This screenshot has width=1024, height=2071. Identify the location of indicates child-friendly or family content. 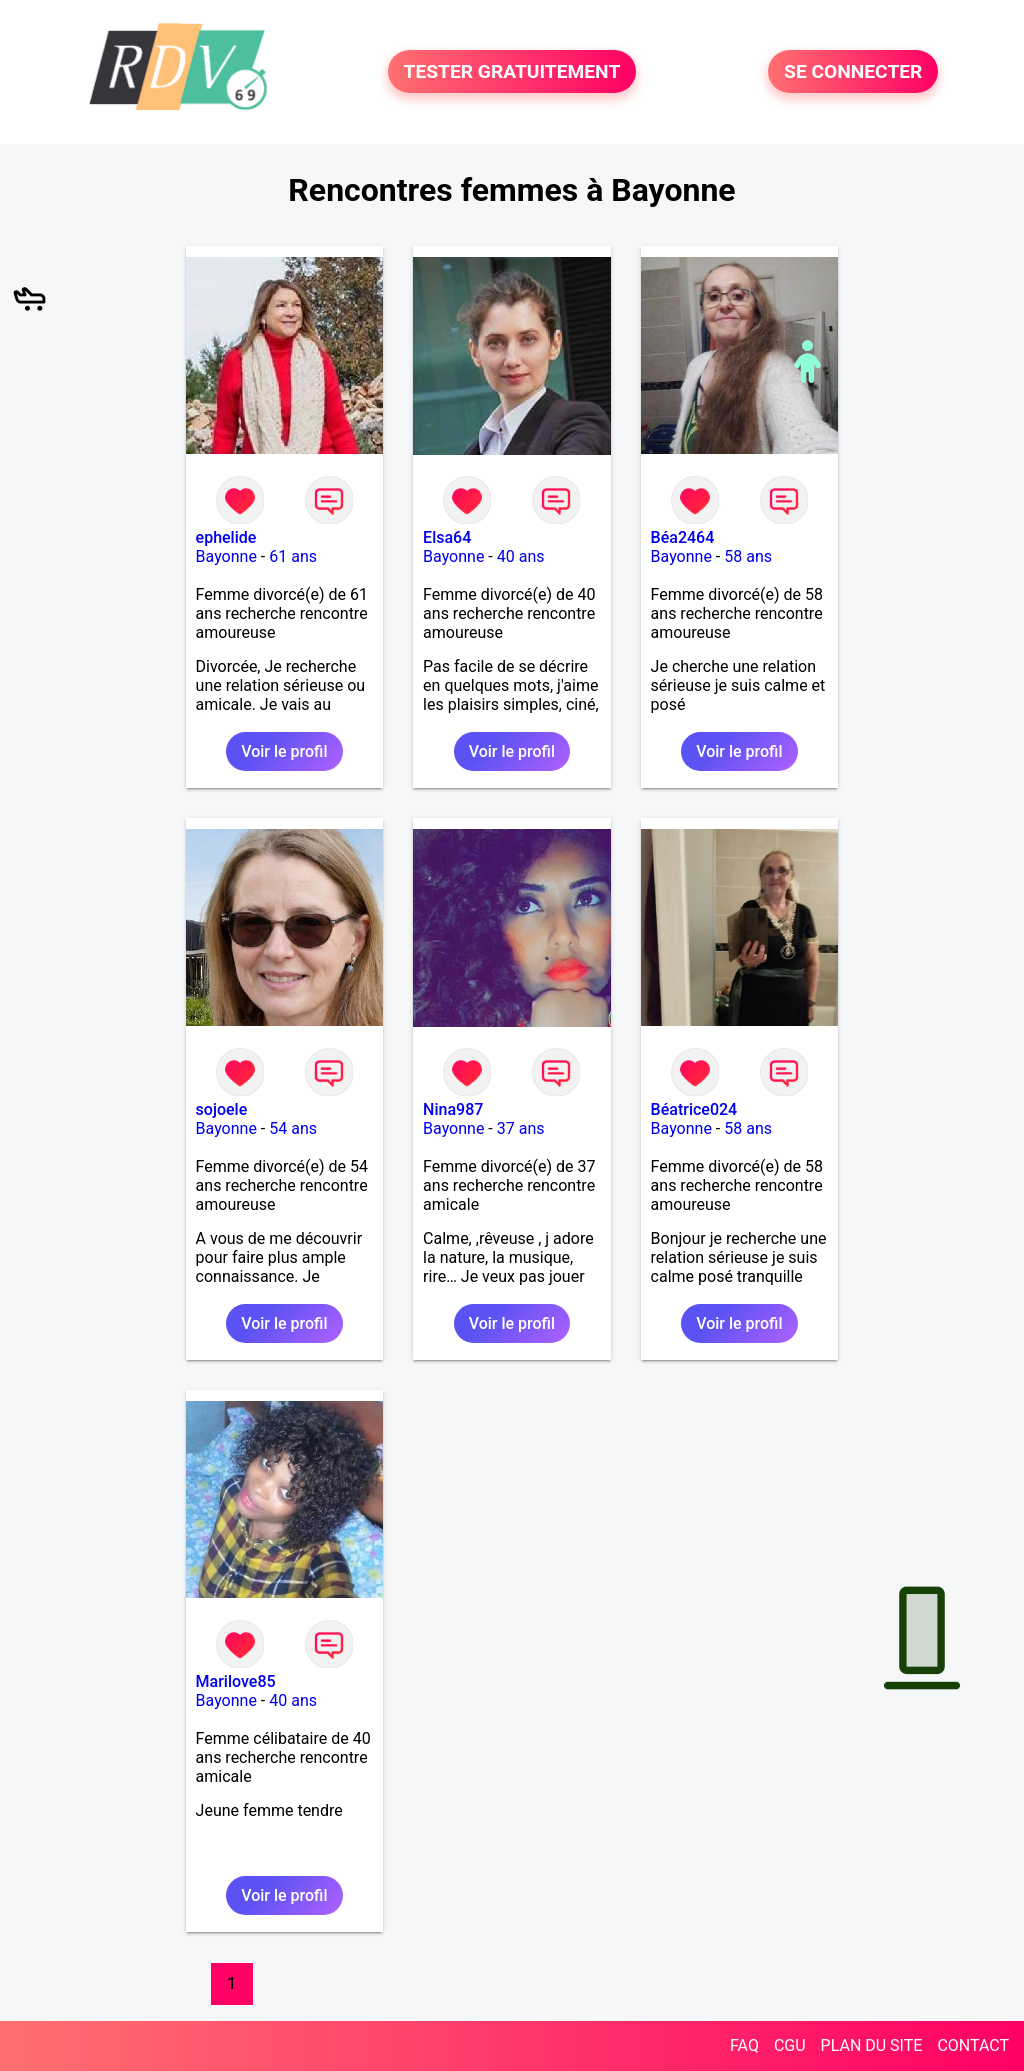
(807, 361).